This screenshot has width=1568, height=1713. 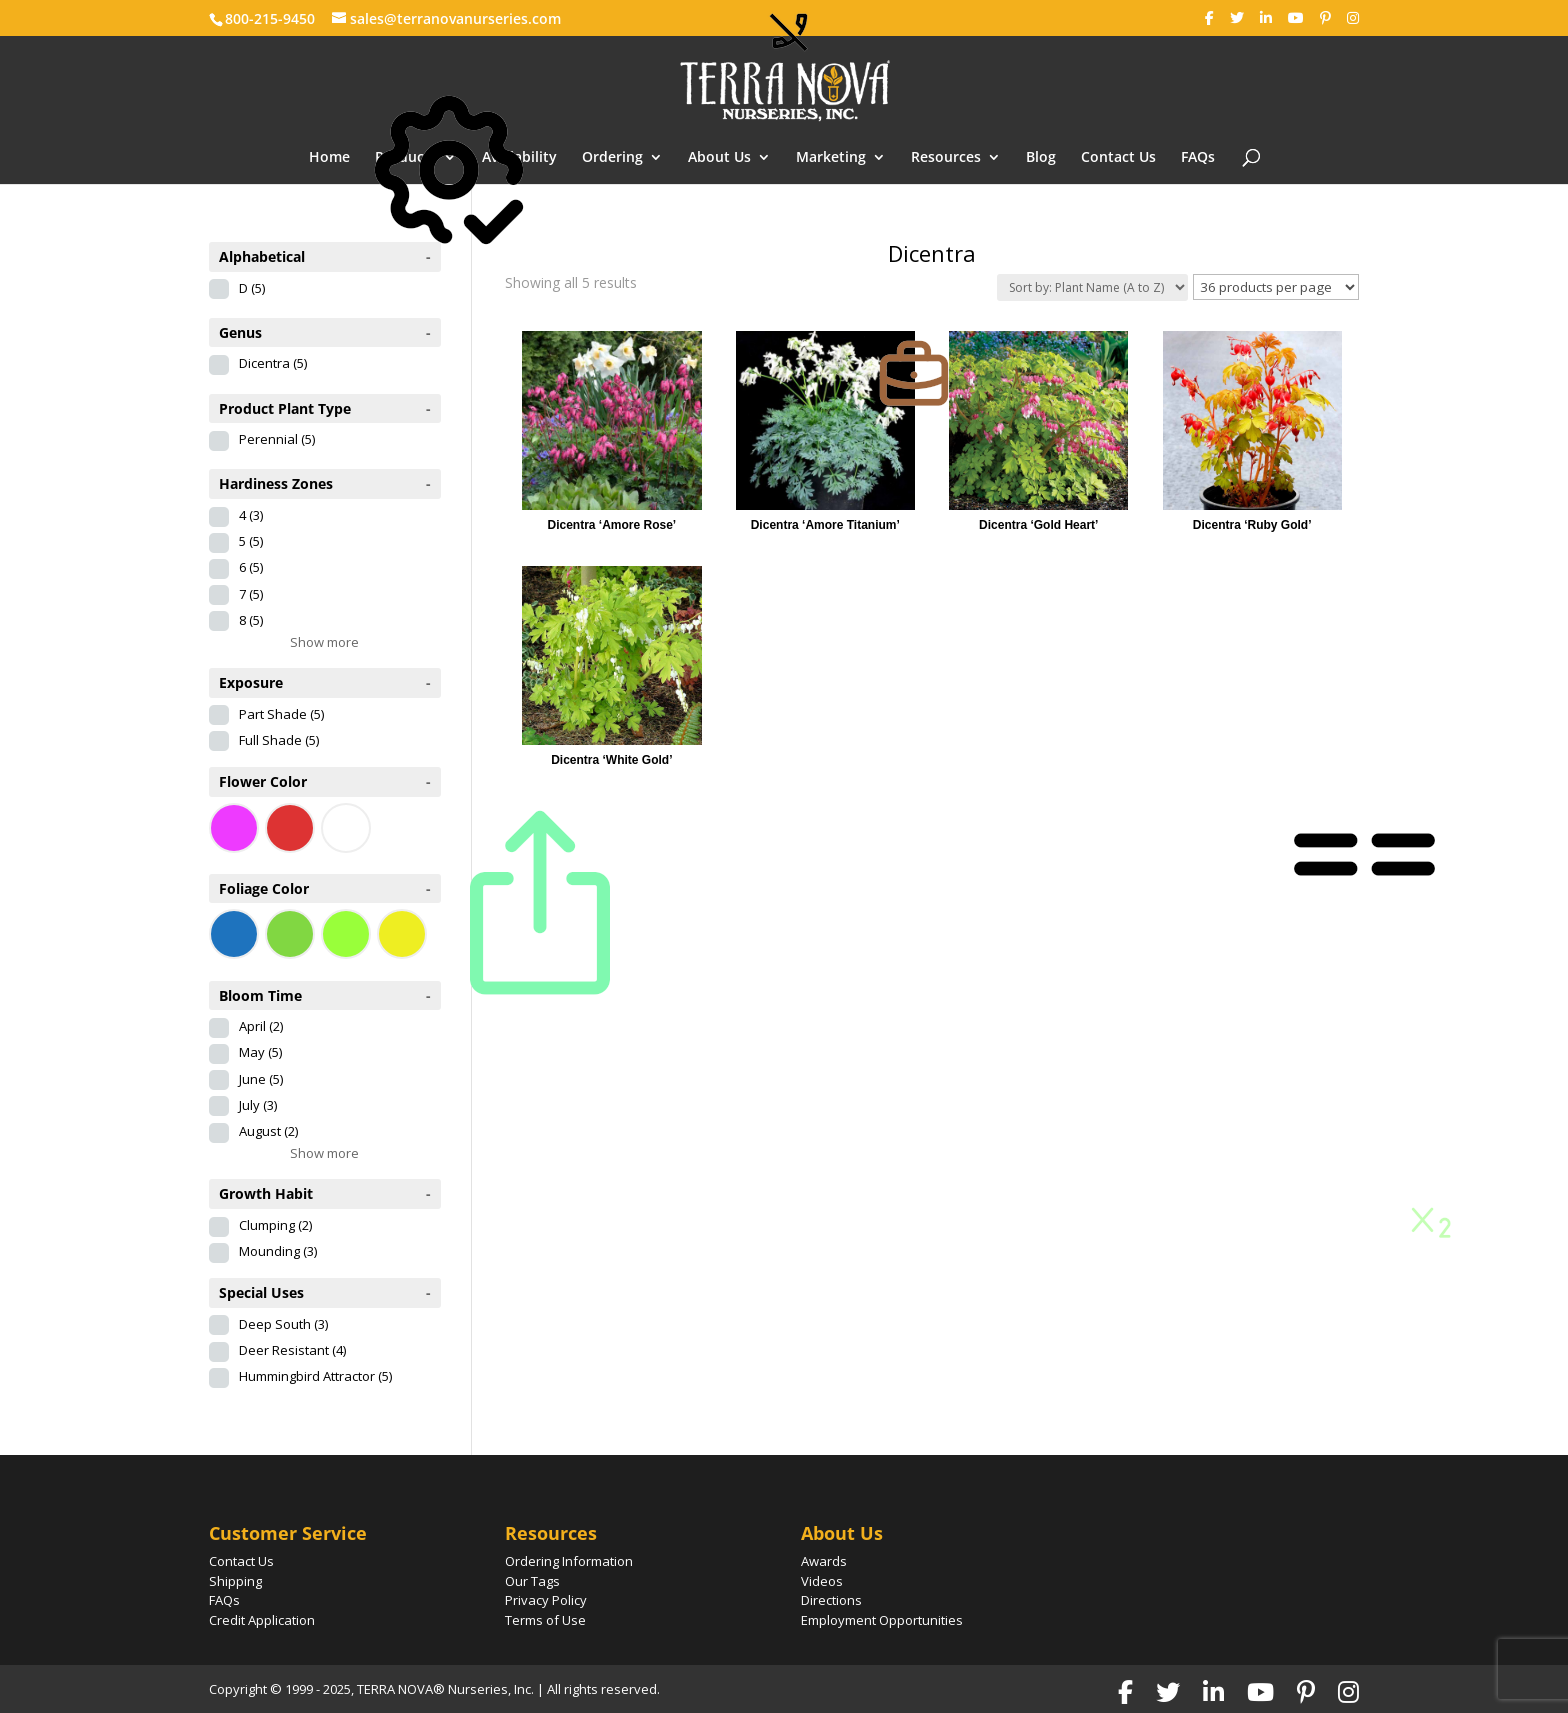 What do you see at coordinates (1364, 854) in the screenshot?
I see `indicates equality or comparison between values` at bounding box center [1364, 854].